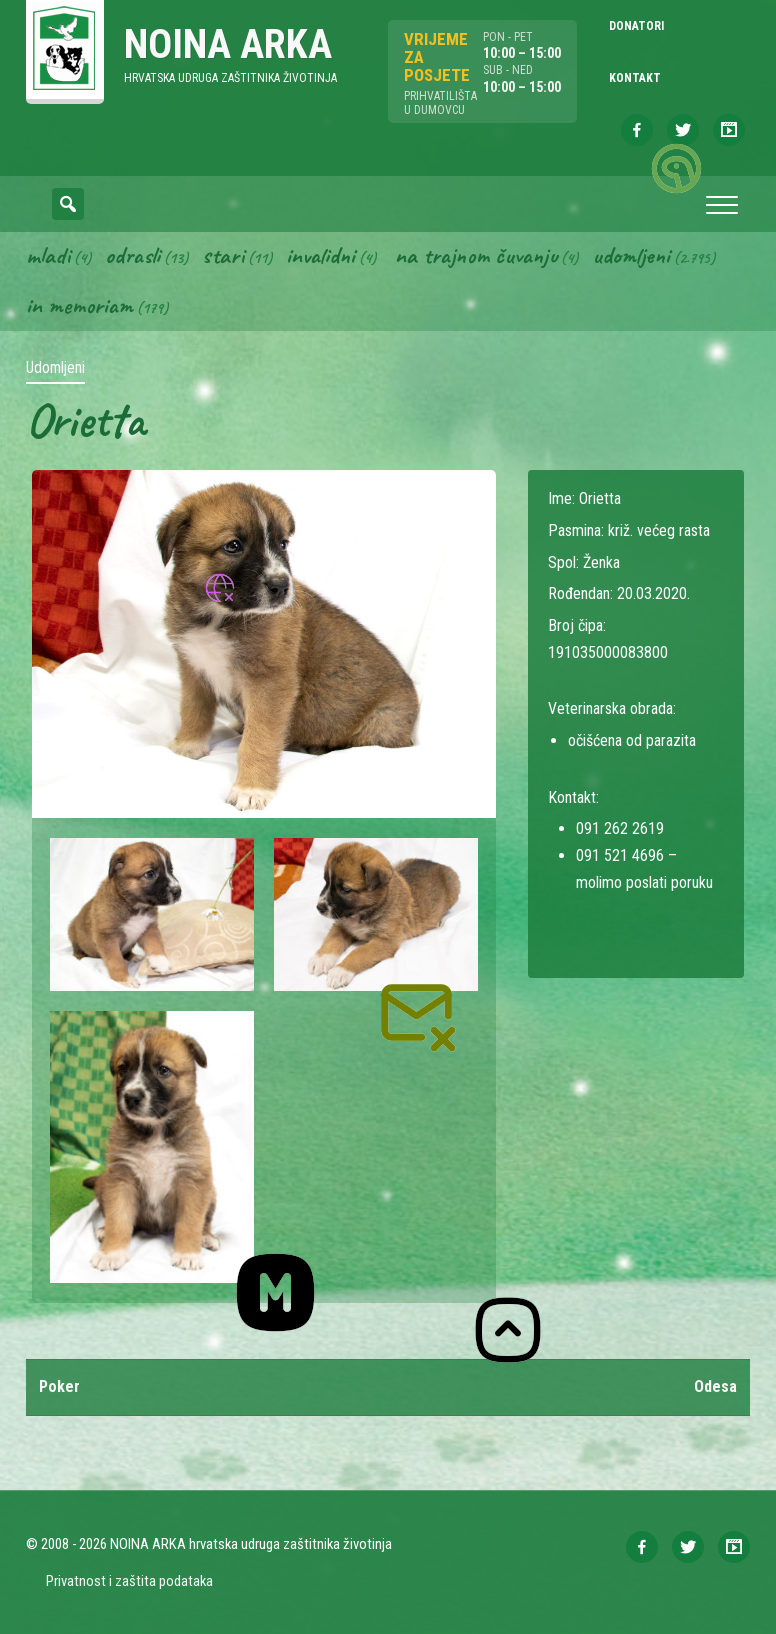 The width and height of the screenshot is (776, 1634). Describe the element at coordinates (275, 1292) in the screenshot. I see `access menu or main navigation` at that location.